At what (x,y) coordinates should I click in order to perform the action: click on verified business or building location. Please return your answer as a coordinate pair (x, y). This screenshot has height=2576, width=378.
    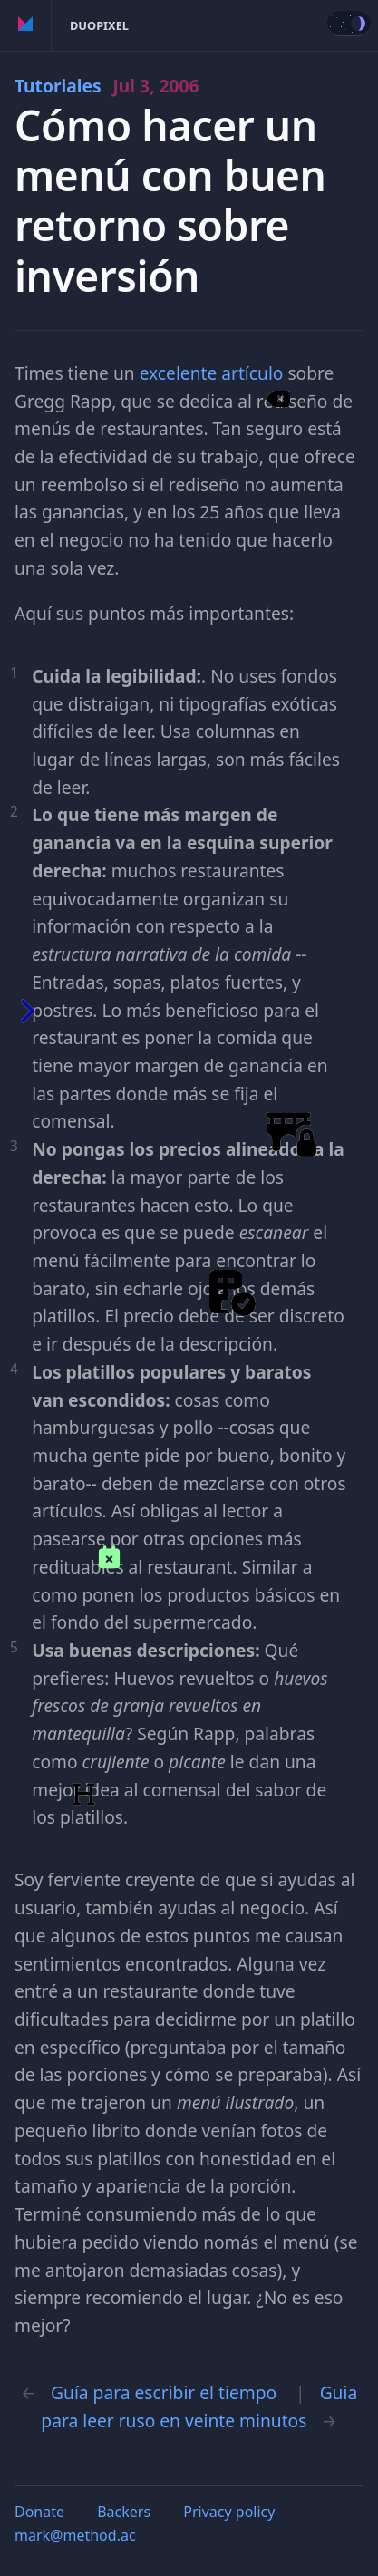
    Looking at the image, I should click on (231, 1292).